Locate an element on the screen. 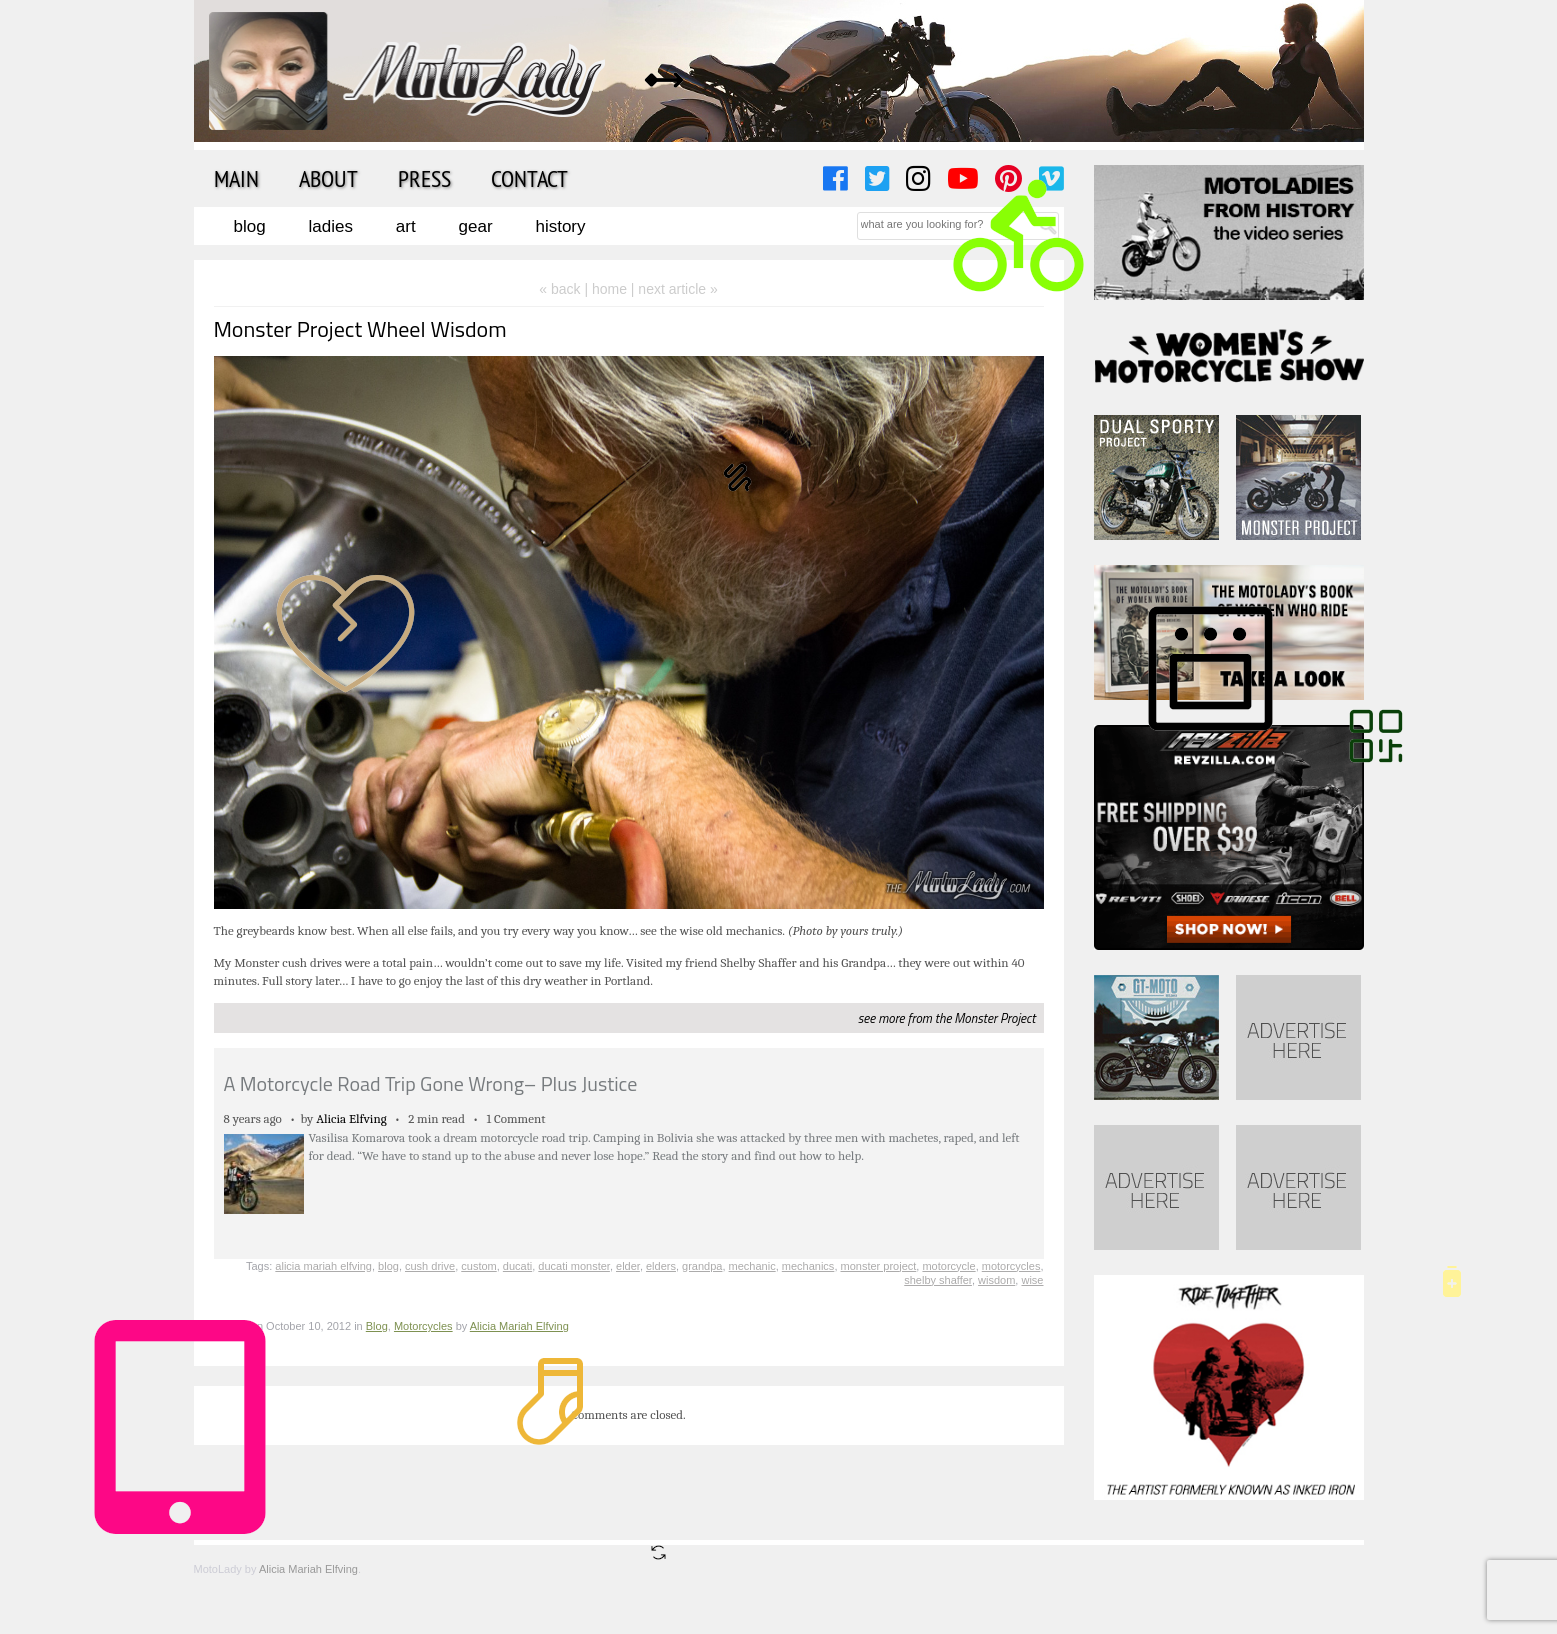 The width and height of the screenshot is (1557, 1634). access oven or cooking controls is located at coordinates (1210, 668).